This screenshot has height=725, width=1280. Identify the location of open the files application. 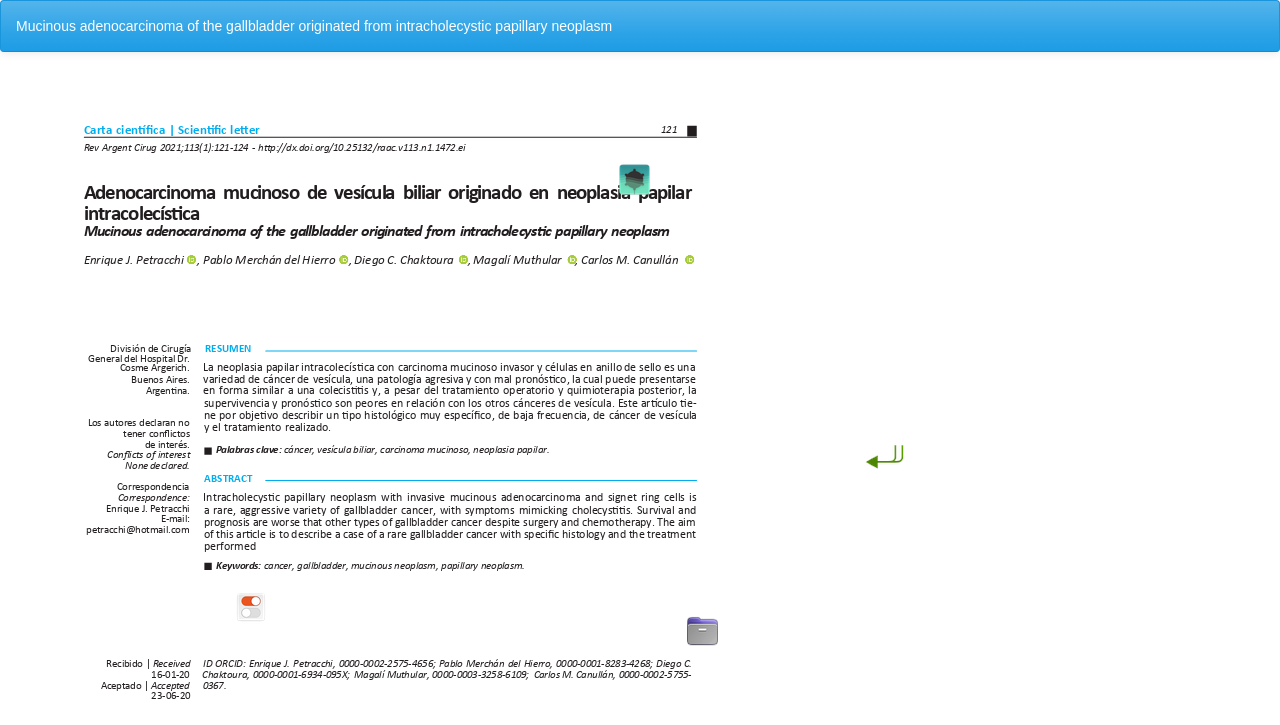
(702, 630).